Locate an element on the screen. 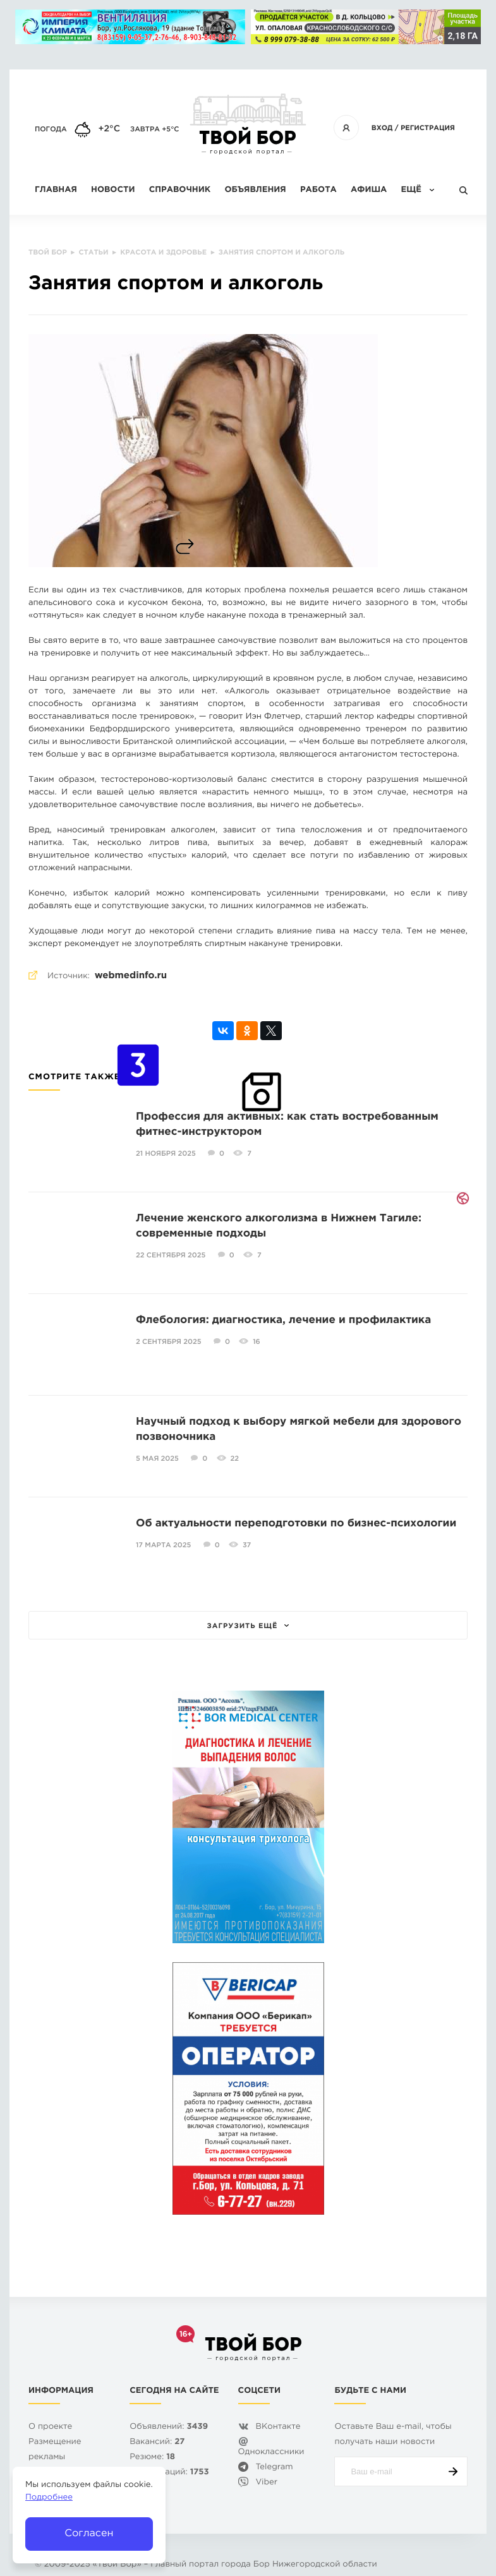 The height and width of the screenshot is (2576, 496). switch to western hemisphere or Americas region is located at coordinates (463, 1198).